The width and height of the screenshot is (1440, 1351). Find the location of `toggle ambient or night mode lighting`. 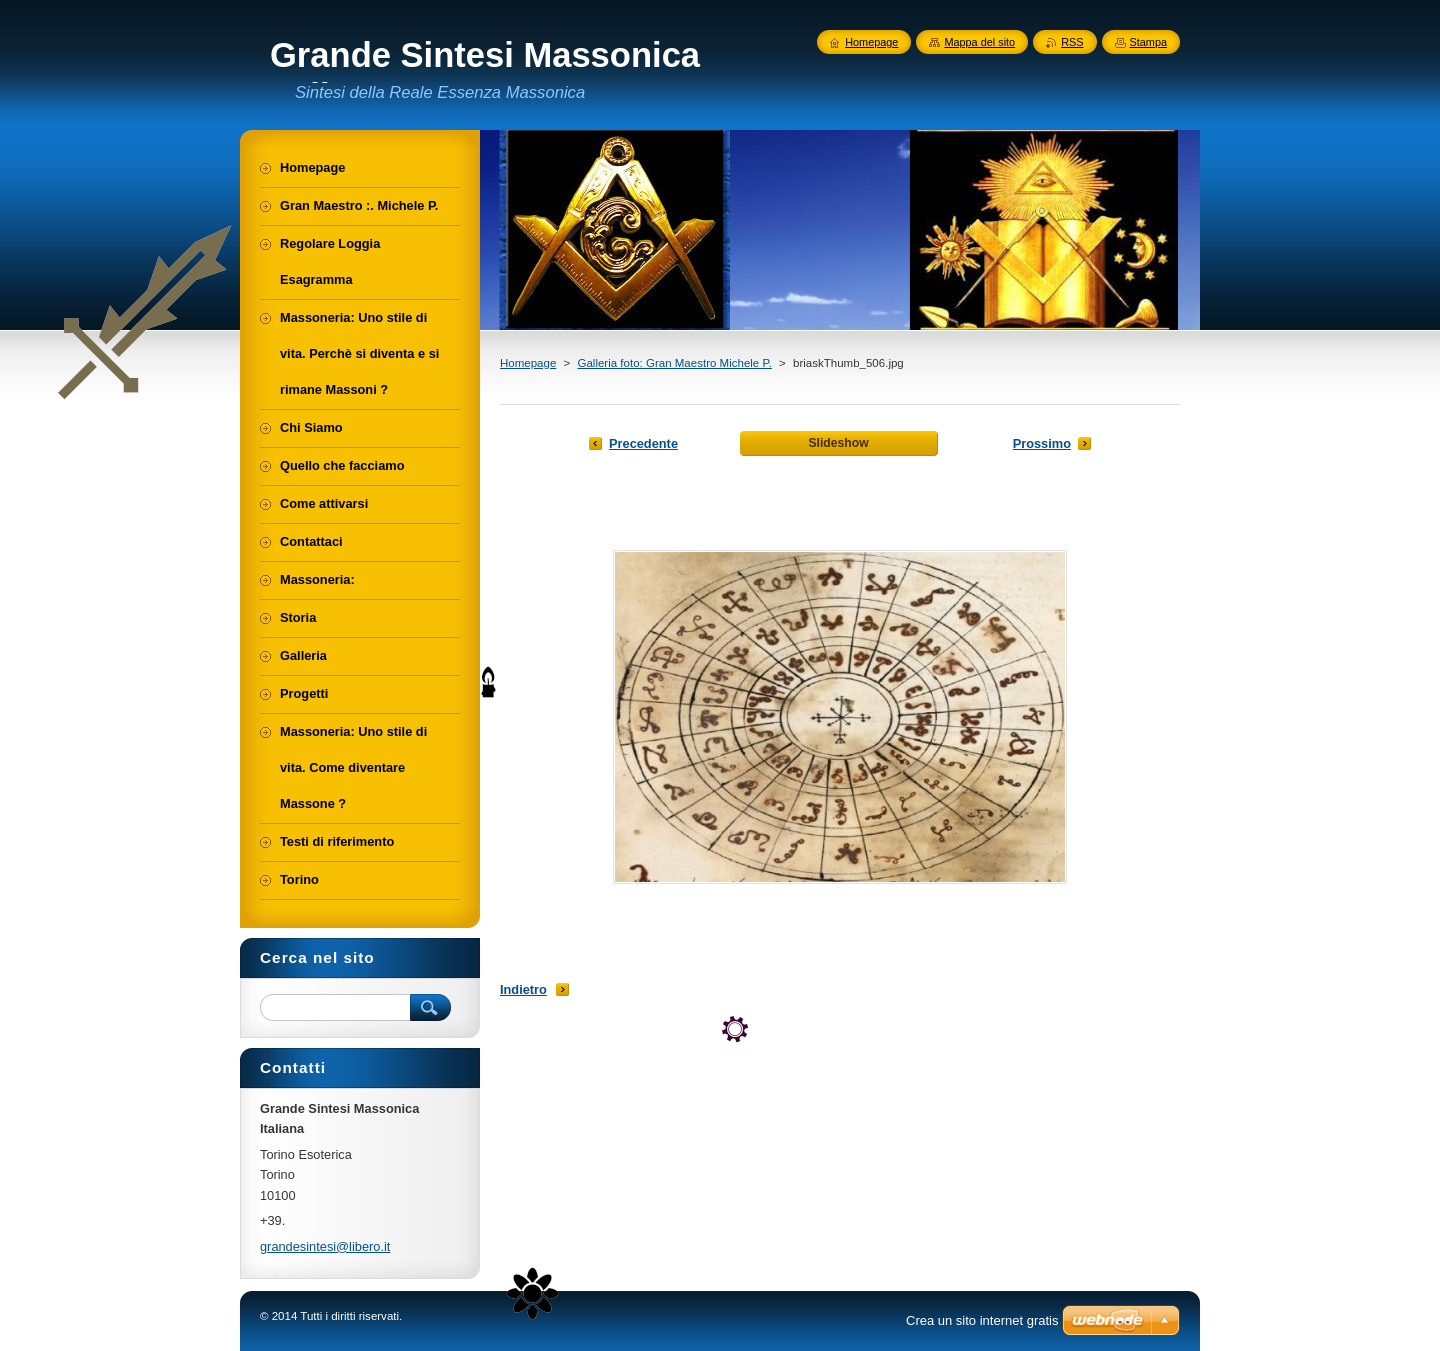

toggle ambient or night mode lighting is located at coordinates (488, 682).